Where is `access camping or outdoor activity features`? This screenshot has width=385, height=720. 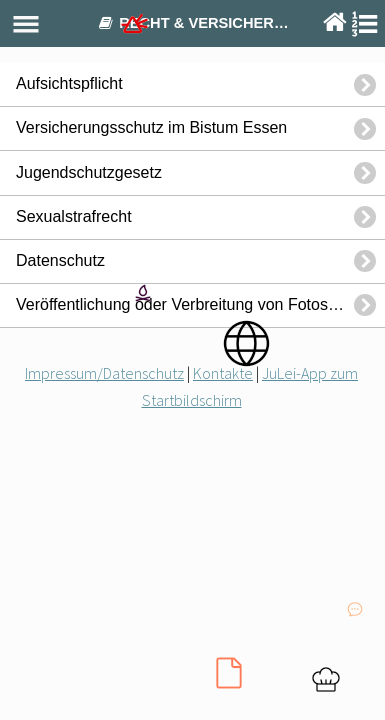 access camping or outdoor activity features is located at coordinates (143, 293).